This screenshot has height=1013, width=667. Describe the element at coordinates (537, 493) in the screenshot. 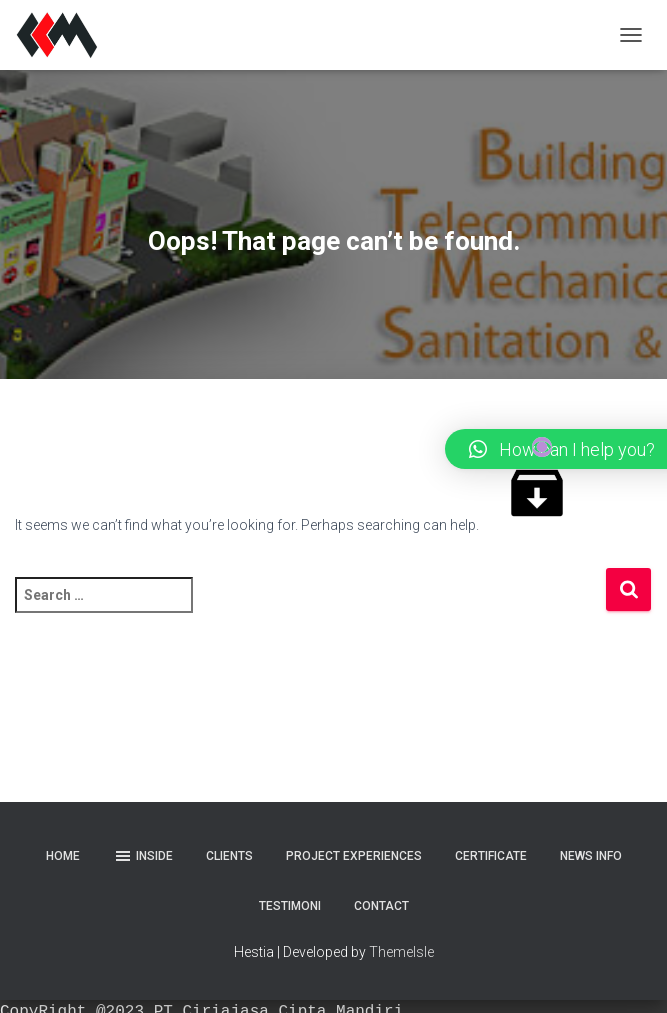

I see `archive selected messages to inbox storage` at that location.